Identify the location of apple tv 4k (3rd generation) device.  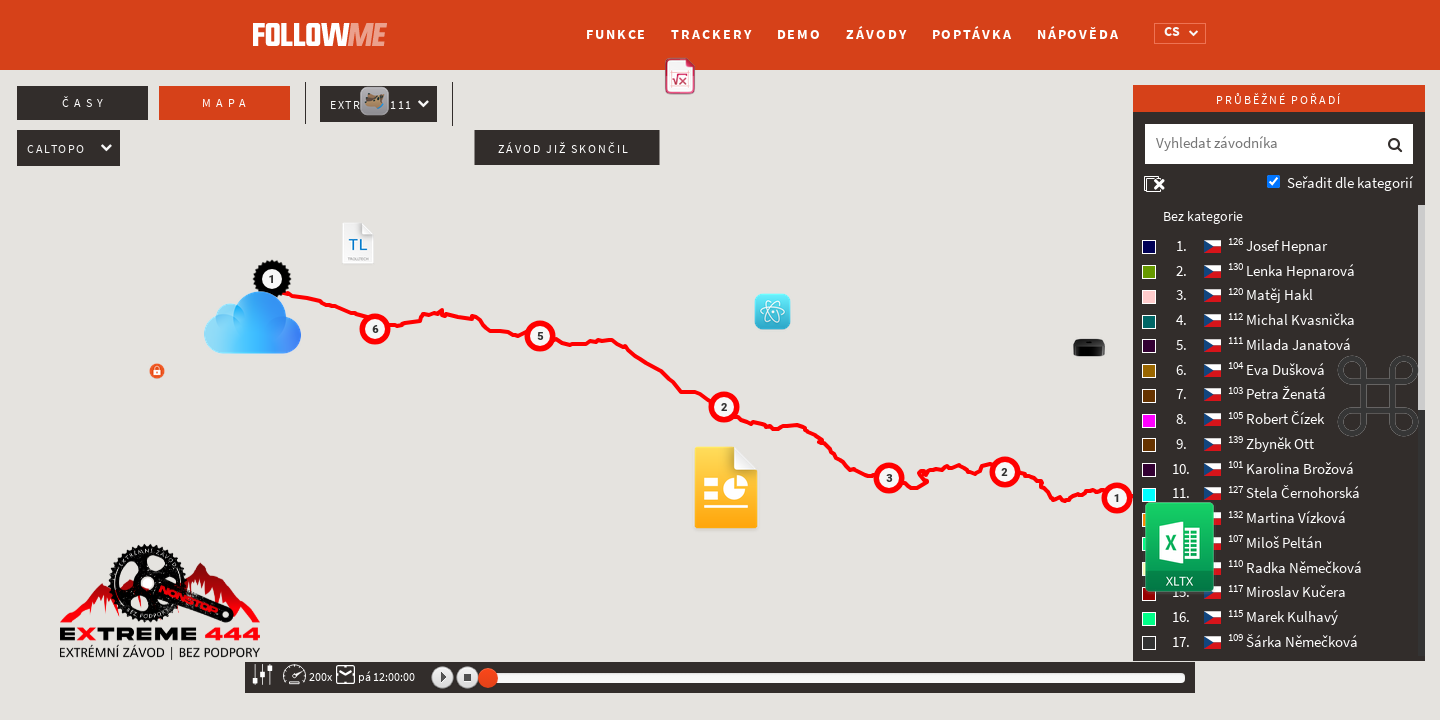
(1089, 343).